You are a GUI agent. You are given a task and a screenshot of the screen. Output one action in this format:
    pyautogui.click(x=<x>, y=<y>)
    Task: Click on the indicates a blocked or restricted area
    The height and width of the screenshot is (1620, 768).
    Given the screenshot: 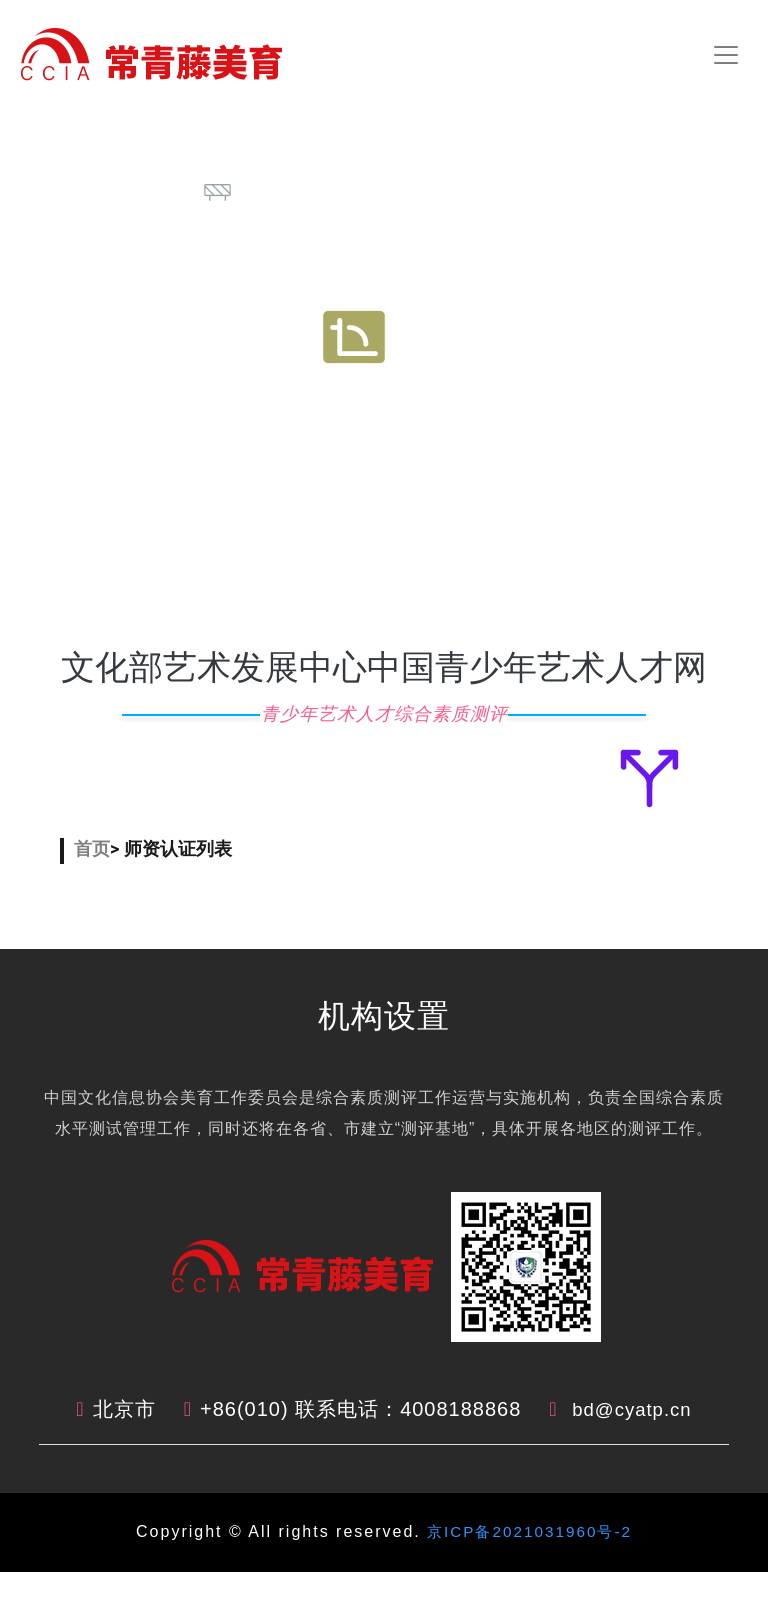 What is the action you would take?
    pyautogui.click(x=217, y=191)
    